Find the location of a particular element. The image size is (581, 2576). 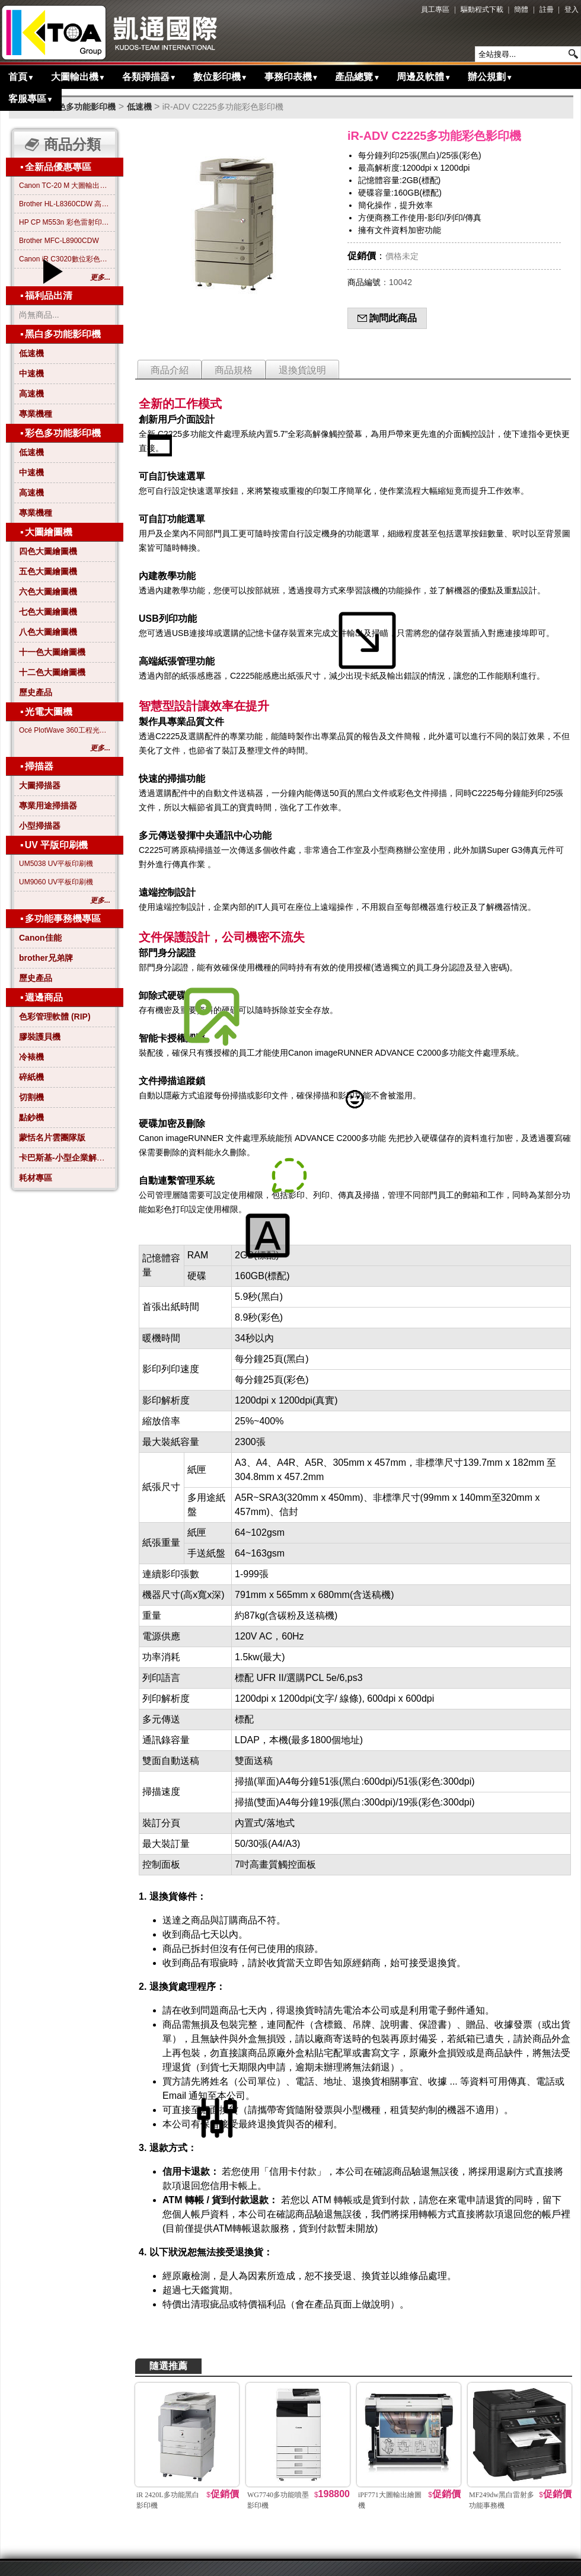

download or install a new font is located at coordinates (267, 1235).